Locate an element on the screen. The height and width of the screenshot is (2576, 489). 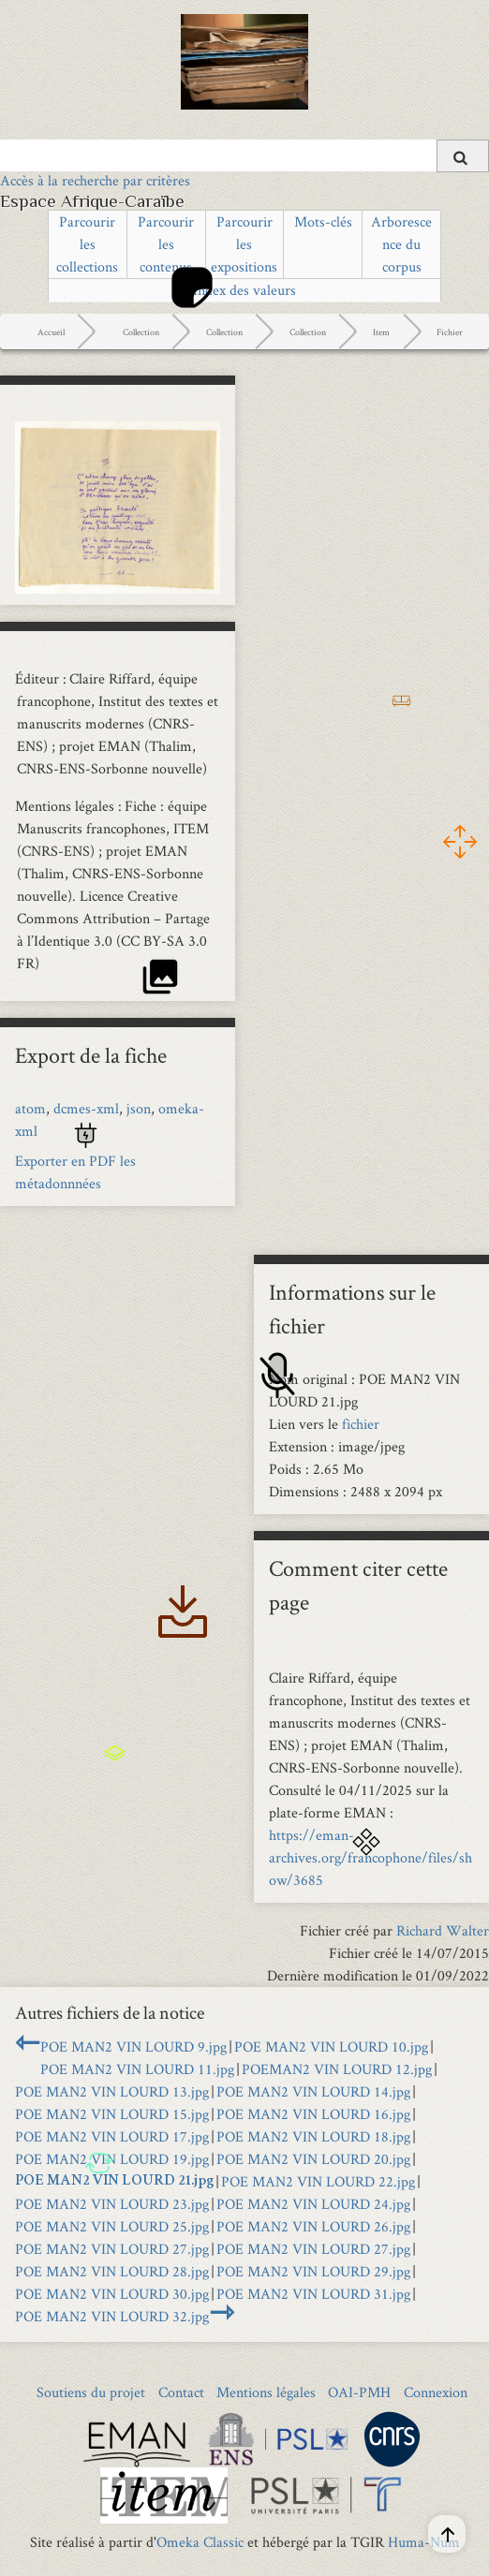
refresh or reload content is located at coordinates (99, 2163).